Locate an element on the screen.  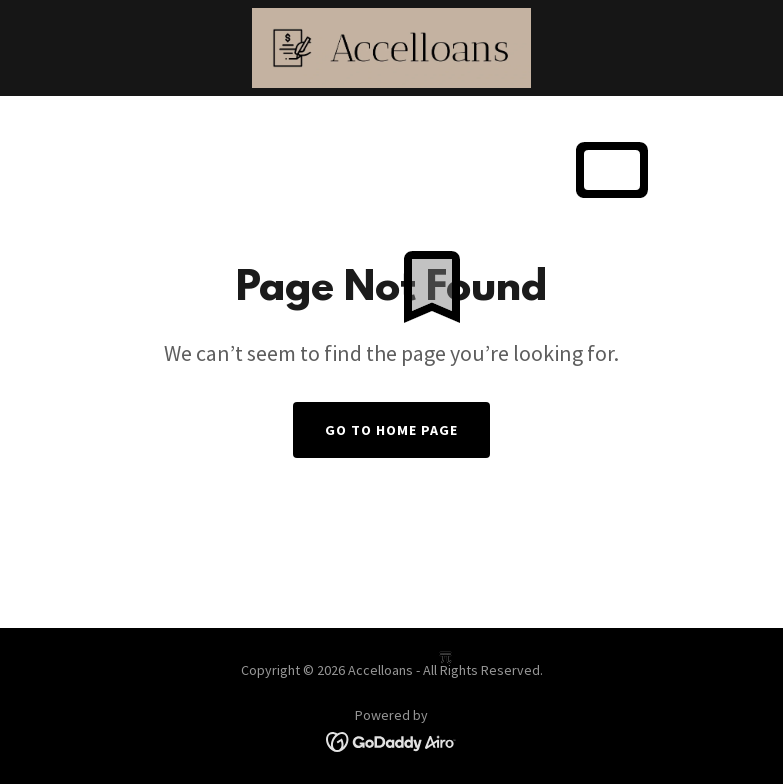
indicates chinese yuan/renminbi currency is located at coordinates (445, 657).